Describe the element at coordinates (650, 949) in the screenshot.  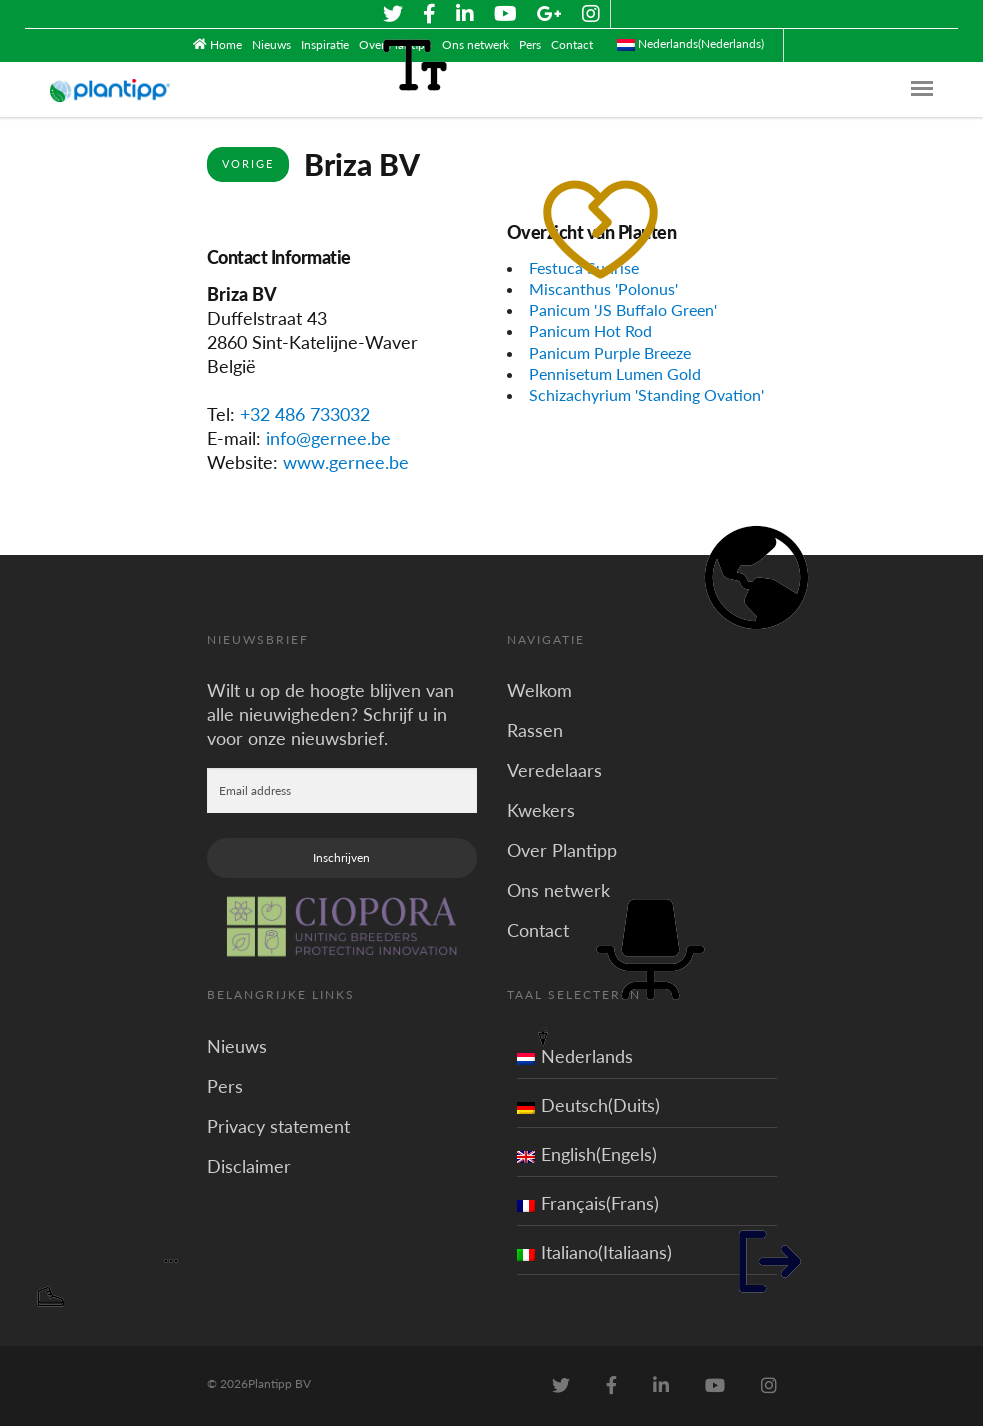
I see `workspace or office settings` at that location.